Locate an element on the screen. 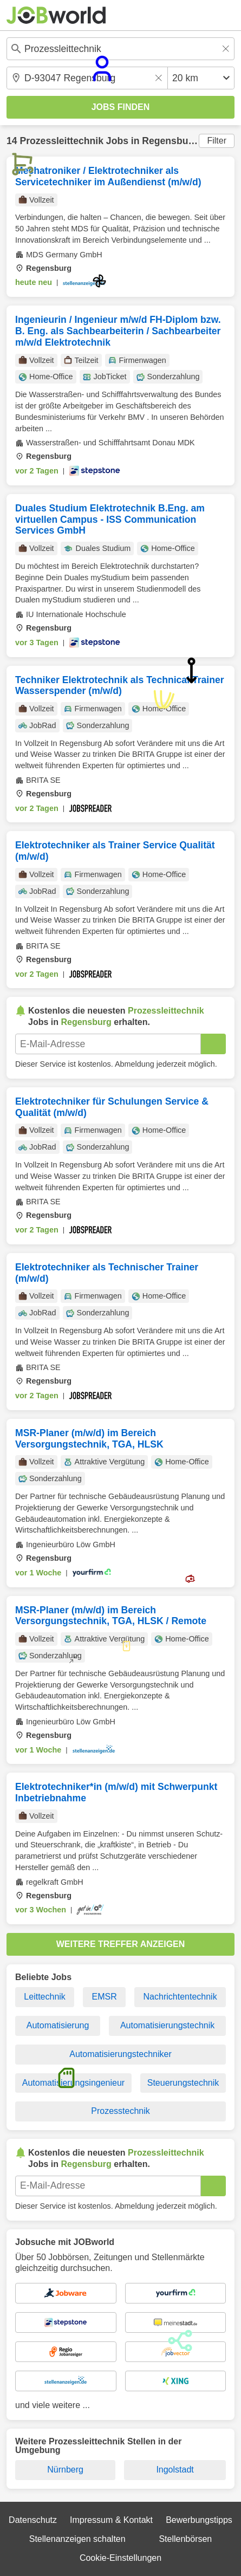  browse caravan or RV rentals is located at coordinates (190, 1579).